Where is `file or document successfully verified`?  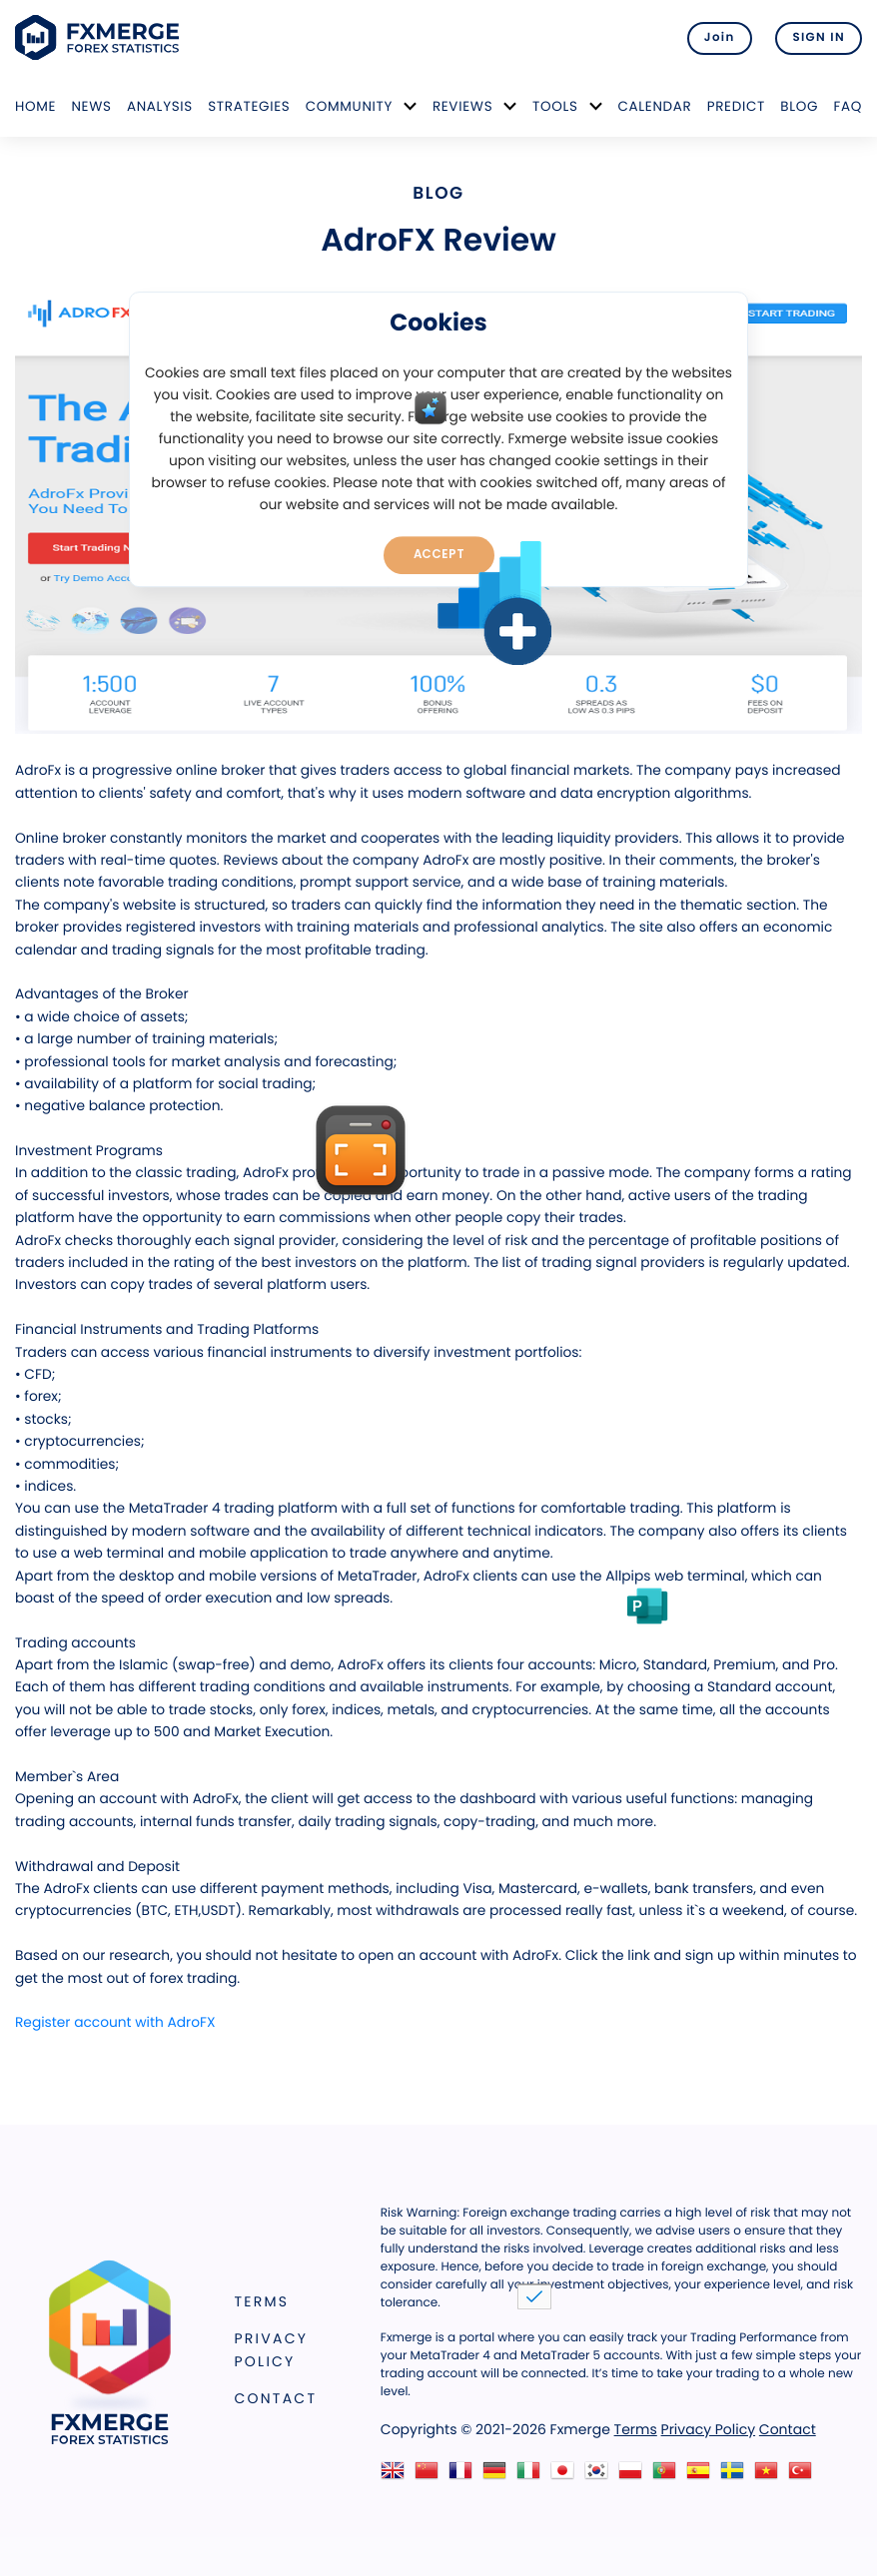
file or document successfully verified is located at coordinates (534, 2296).